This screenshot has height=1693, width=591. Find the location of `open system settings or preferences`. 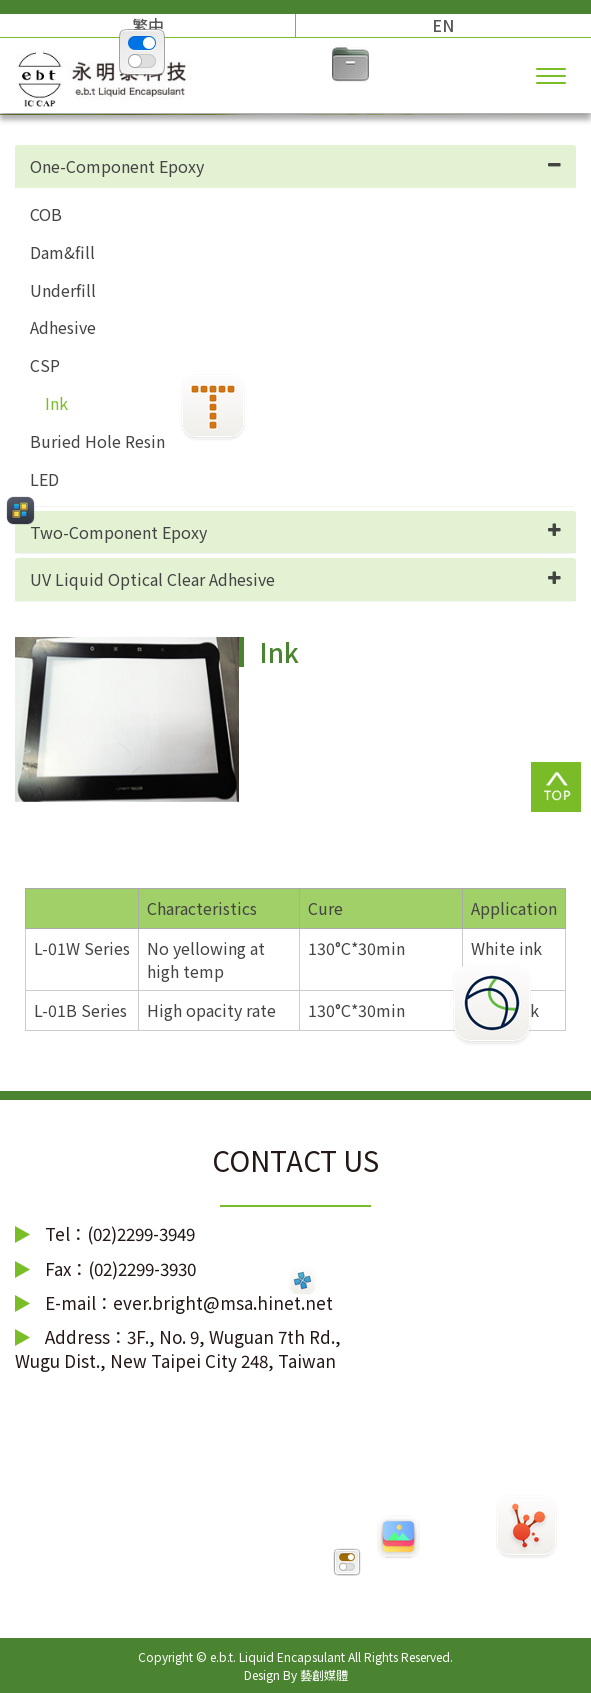

open system settings or preferences is located at coordinates (142, 52).